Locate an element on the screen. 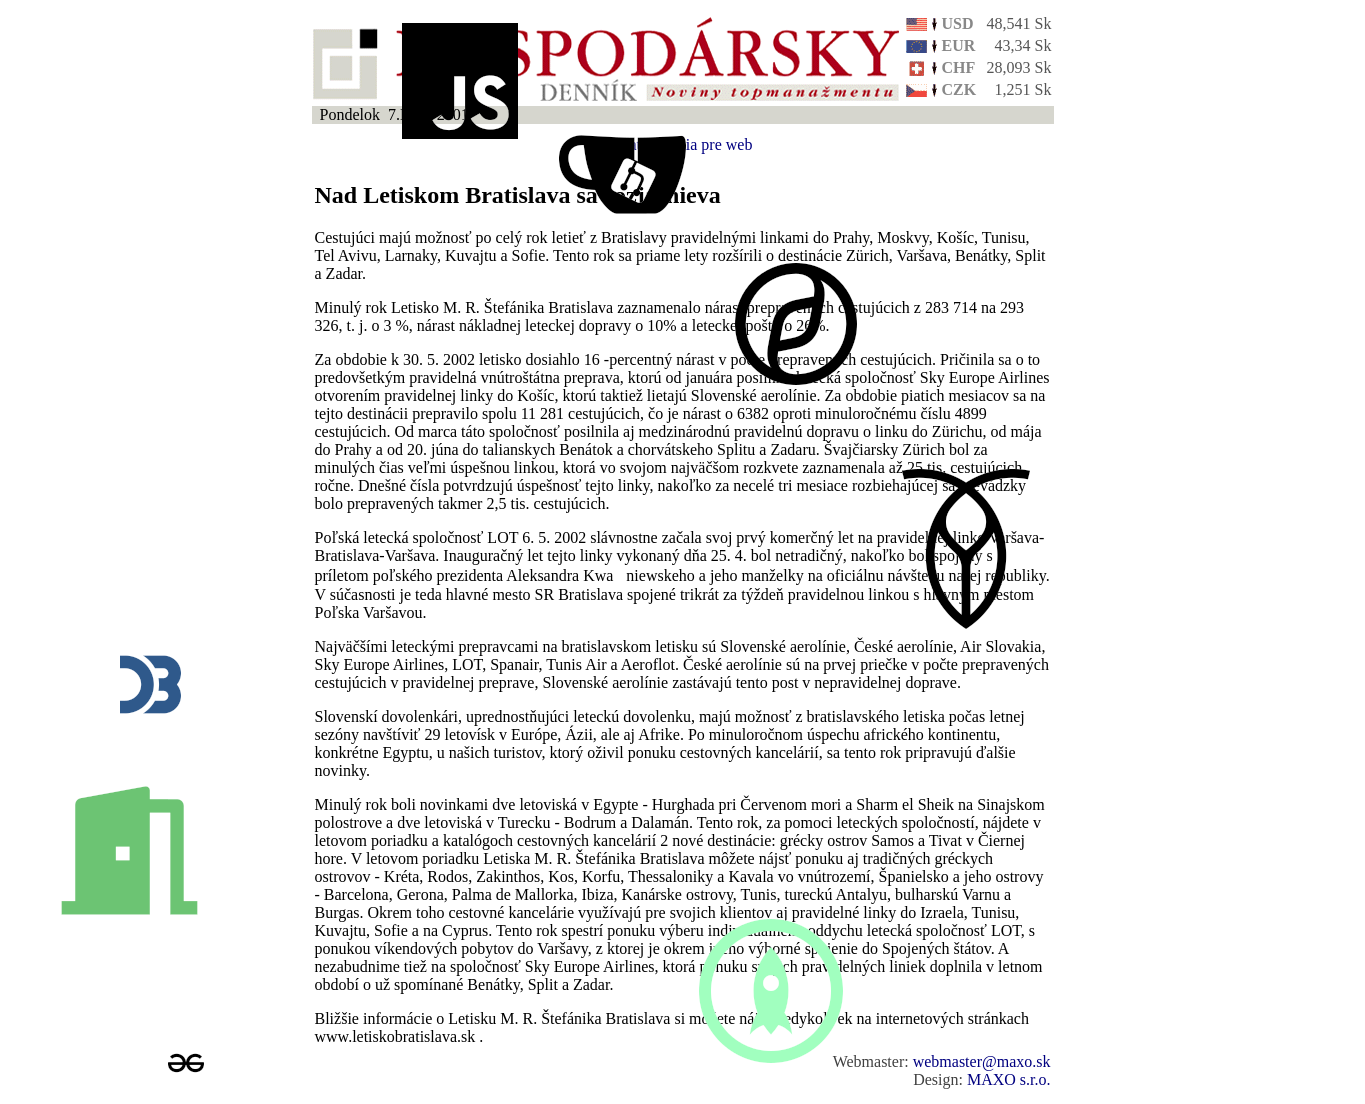  log out or exit the application is located at coordinates (129, 853).